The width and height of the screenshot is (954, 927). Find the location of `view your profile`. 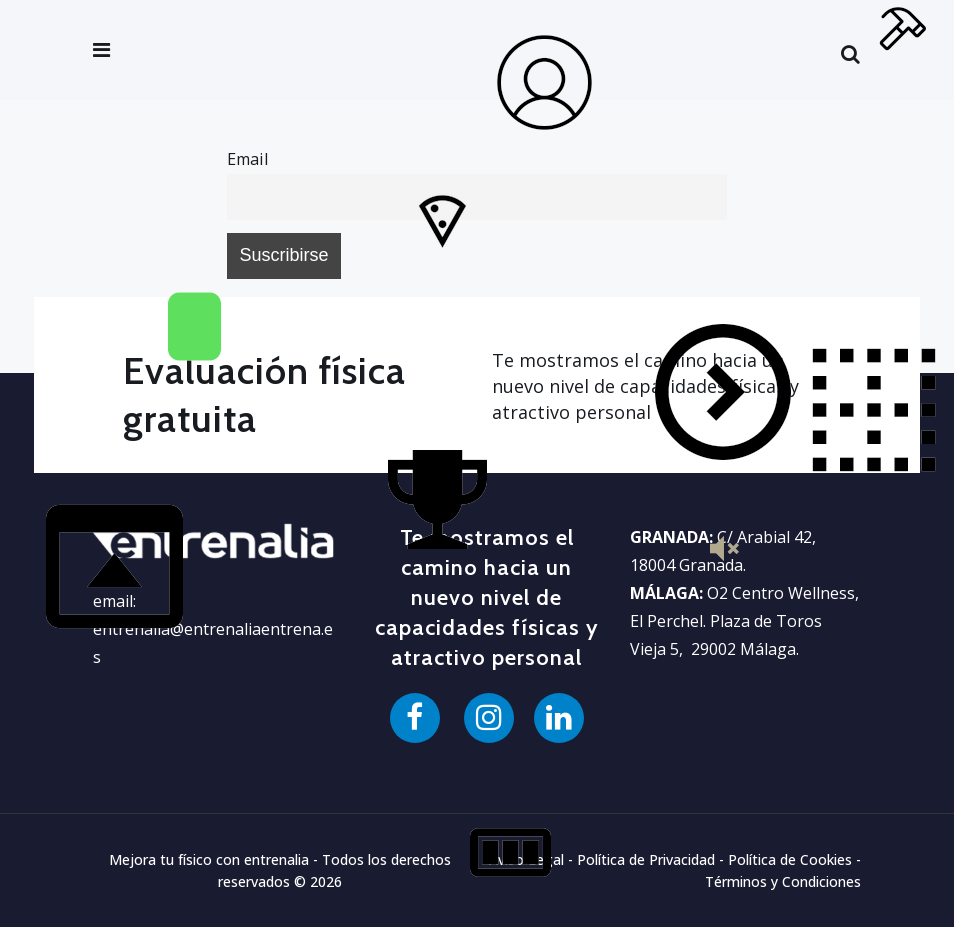

view your profile is located at coordinates (544, 82).